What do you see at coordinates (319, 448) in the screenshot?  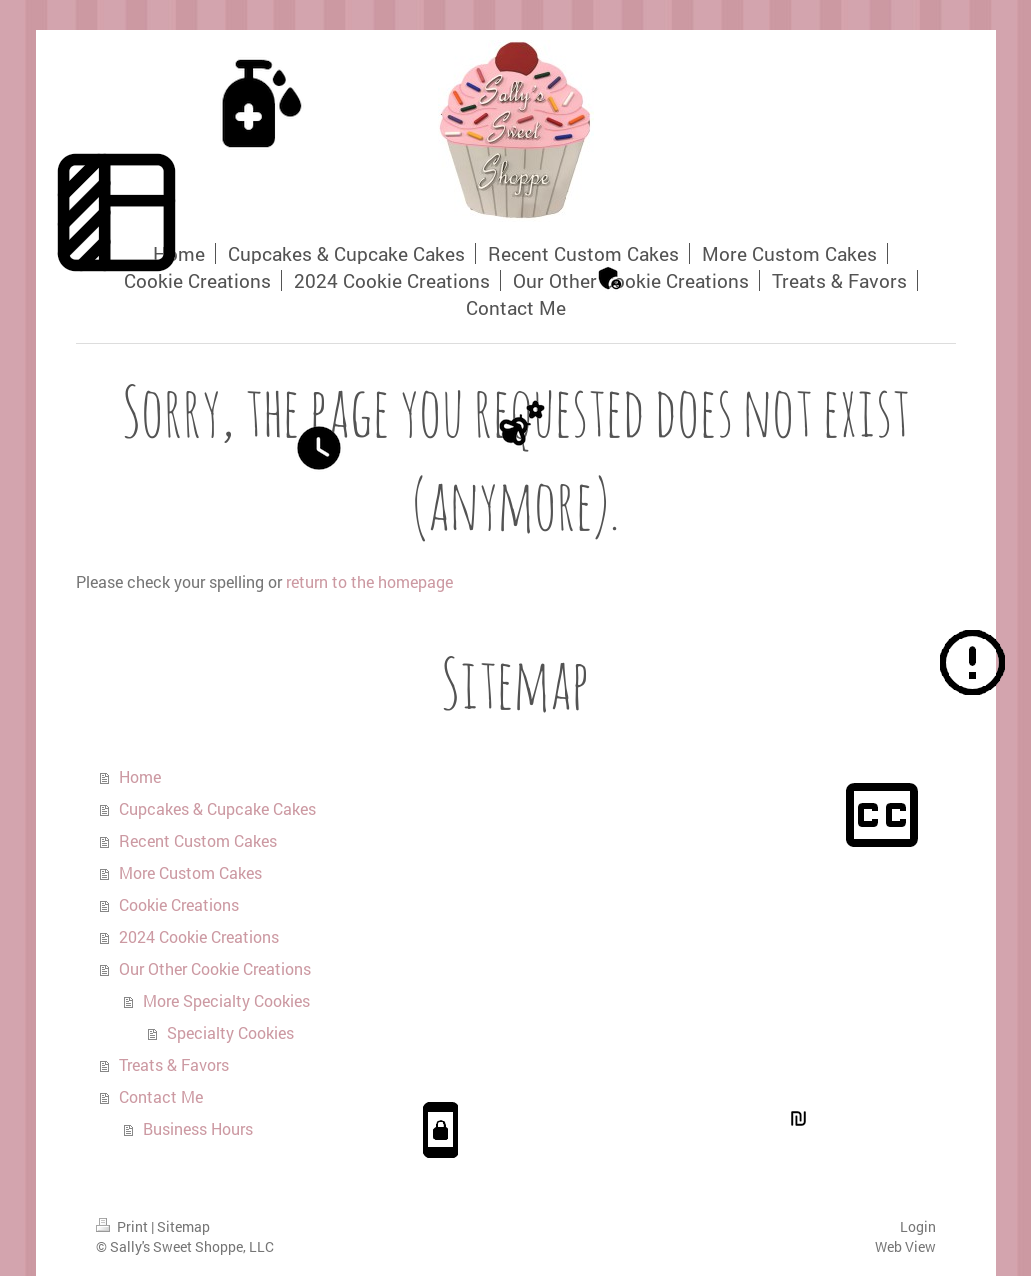 I see `save to watch later` at bounding box center [319, 448].